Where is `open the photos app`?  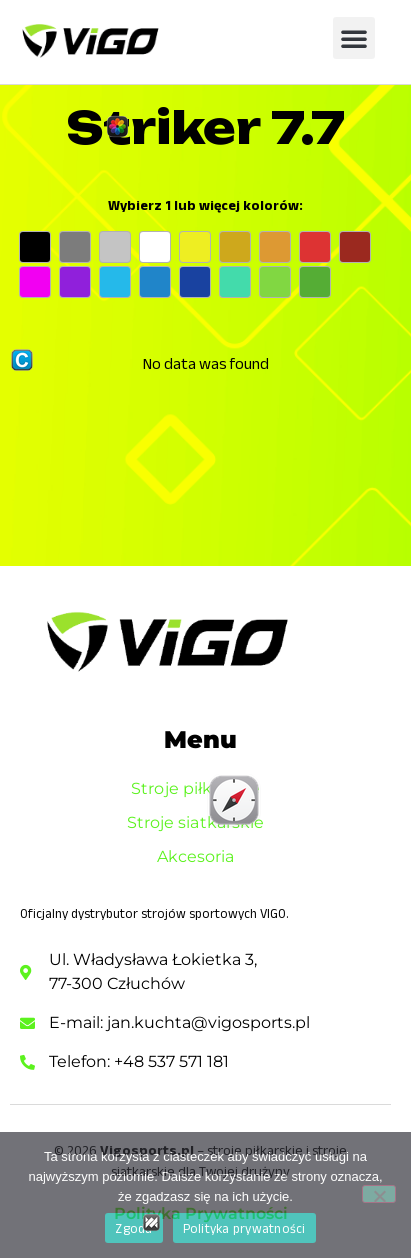
open the photos app is located at coordinates (117, 126).